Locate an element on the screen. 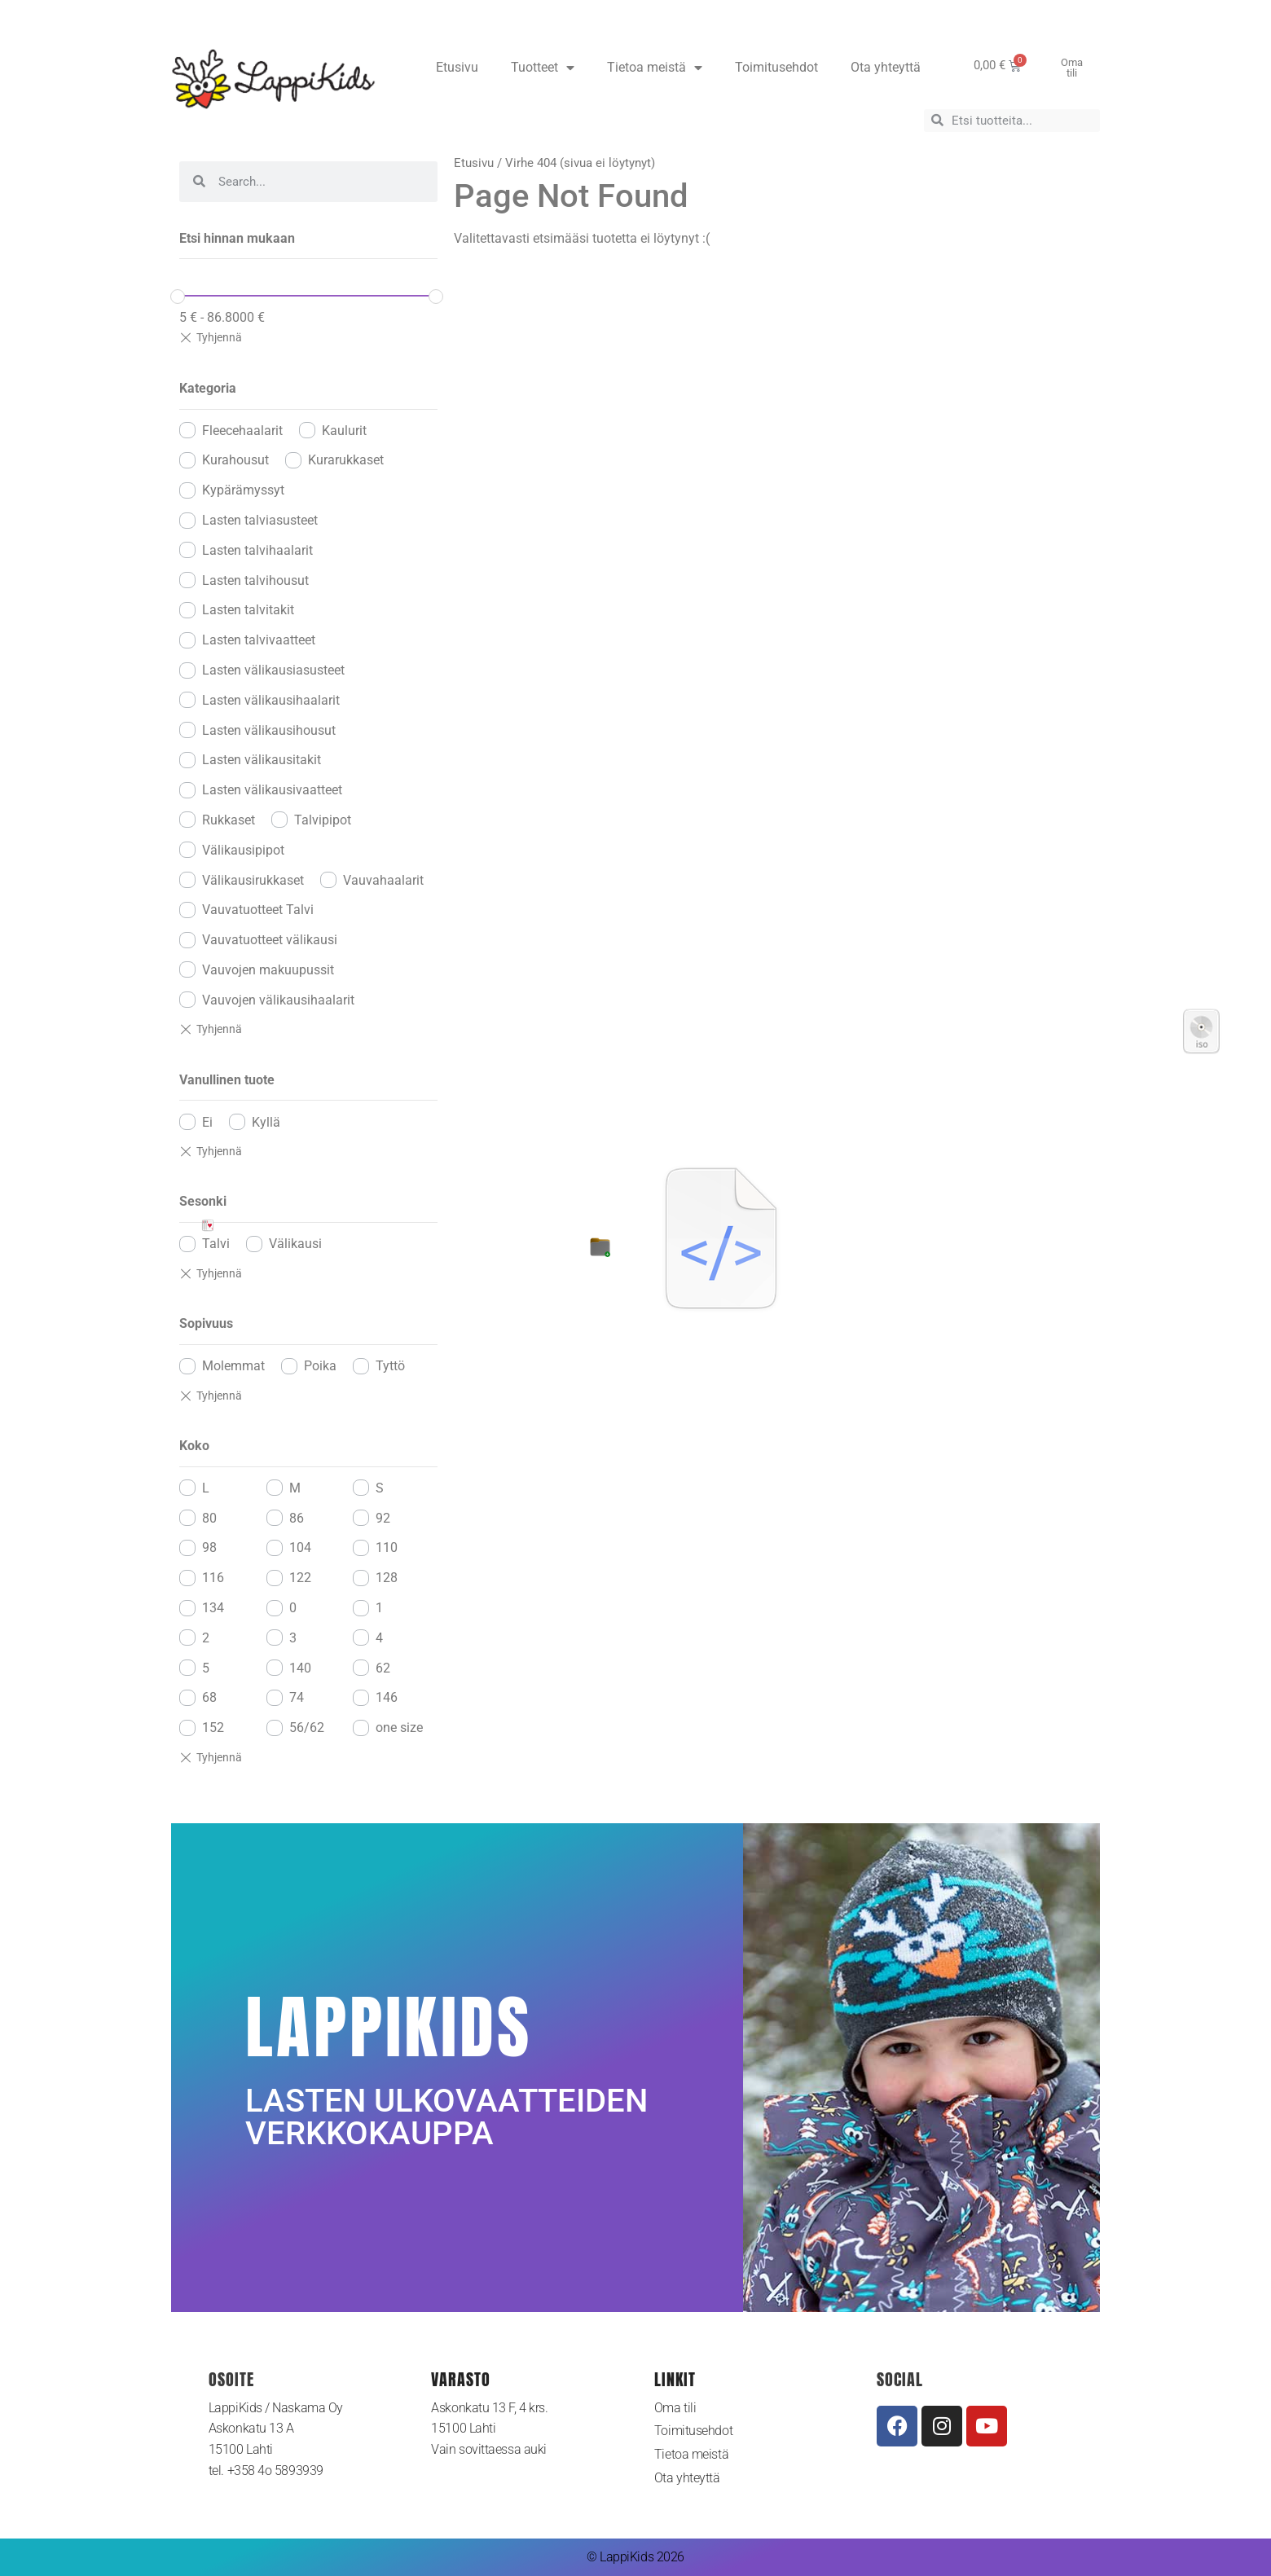  an HTML or web document file is located at coordinates (721, 1238).